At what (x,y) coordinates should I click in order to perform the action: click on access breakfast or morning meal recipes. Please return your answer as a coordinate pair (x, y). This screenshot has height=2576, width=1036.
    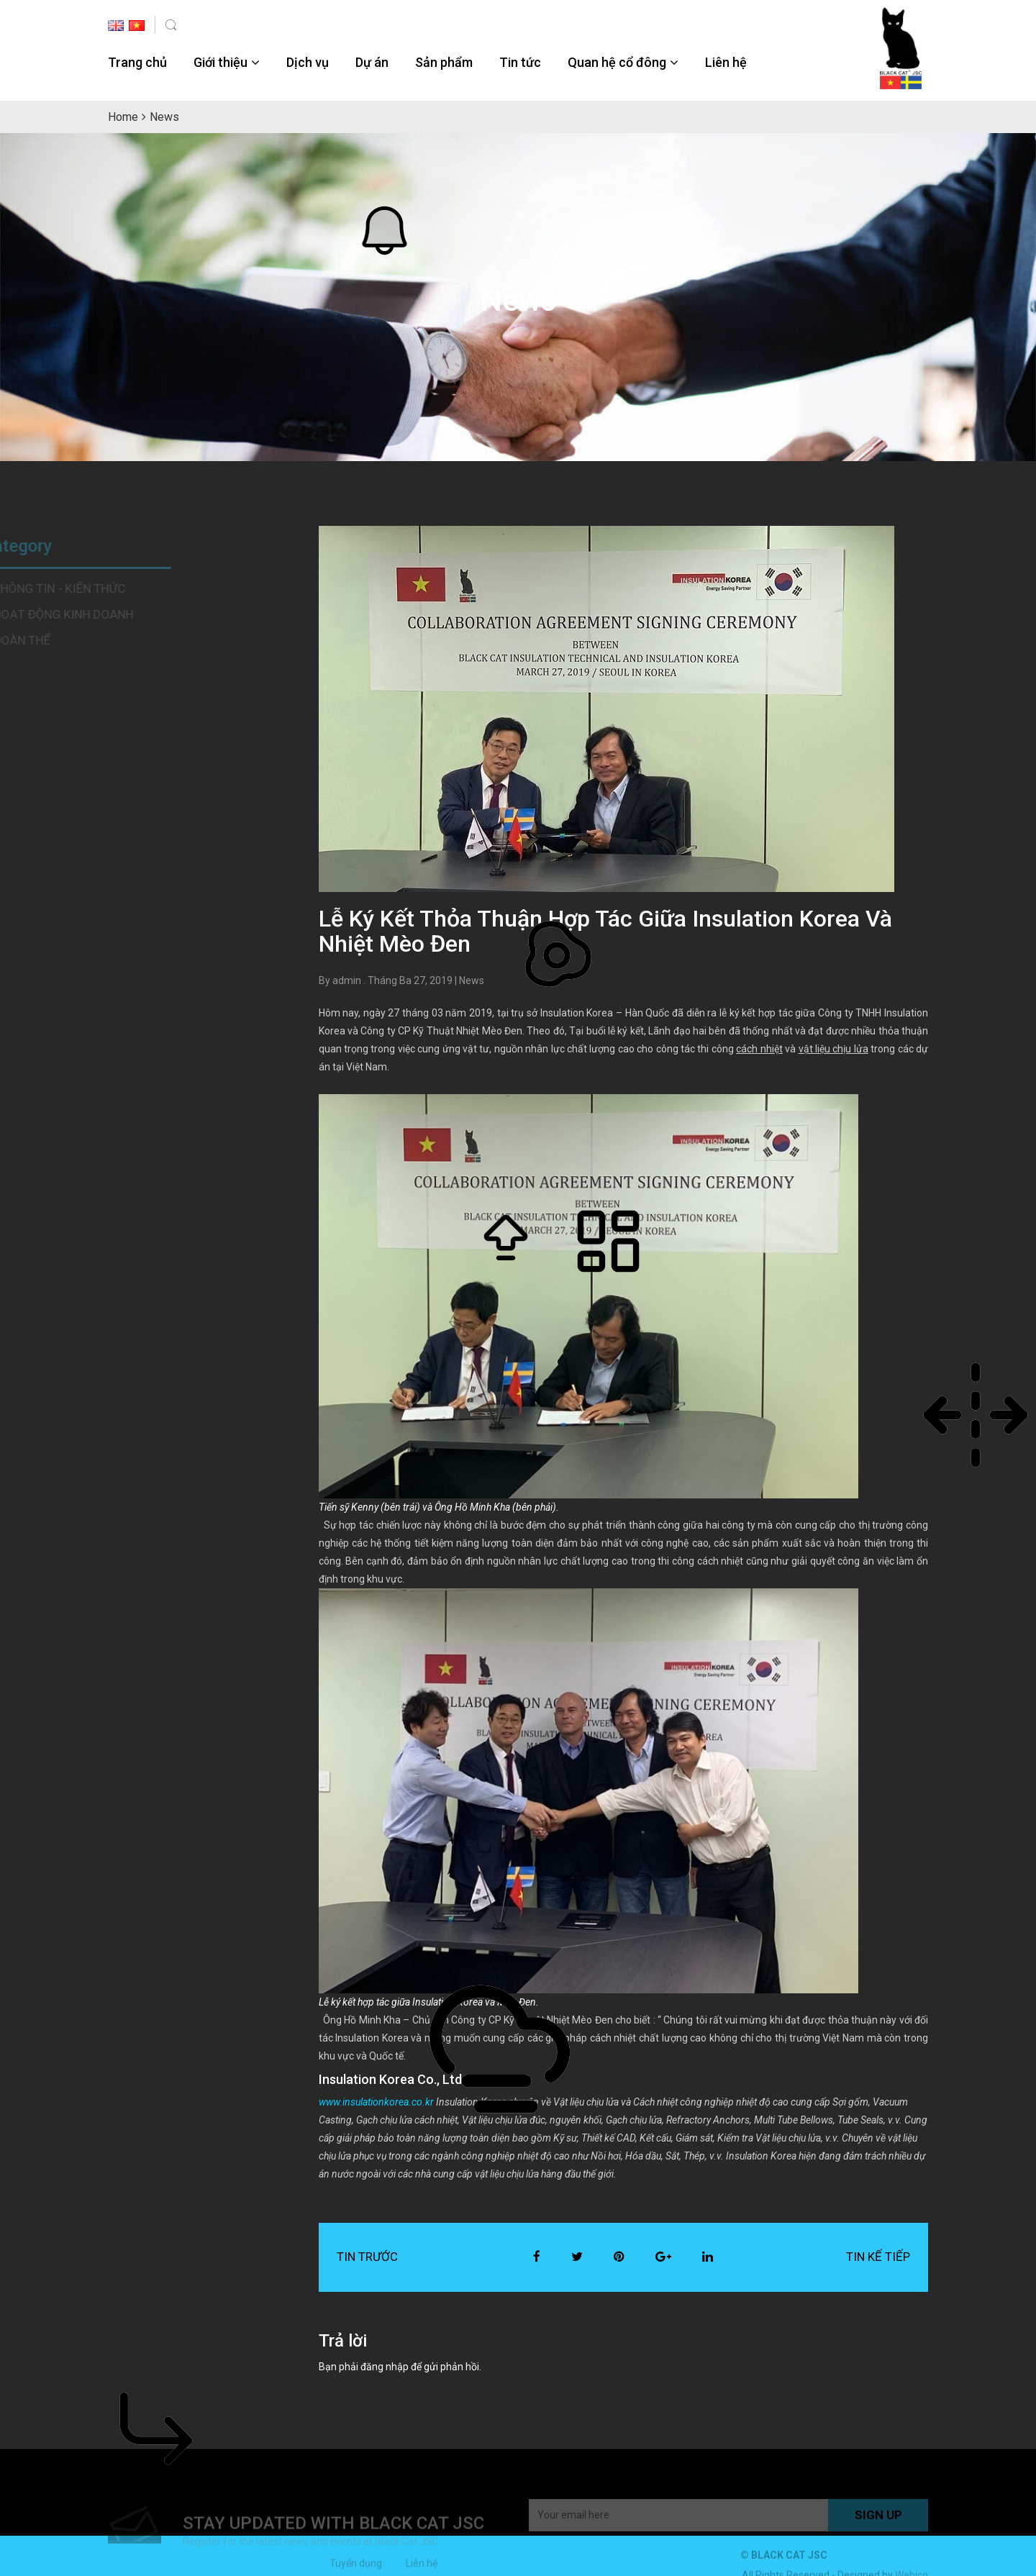
    Looking at the image, I should click on (558, 954).